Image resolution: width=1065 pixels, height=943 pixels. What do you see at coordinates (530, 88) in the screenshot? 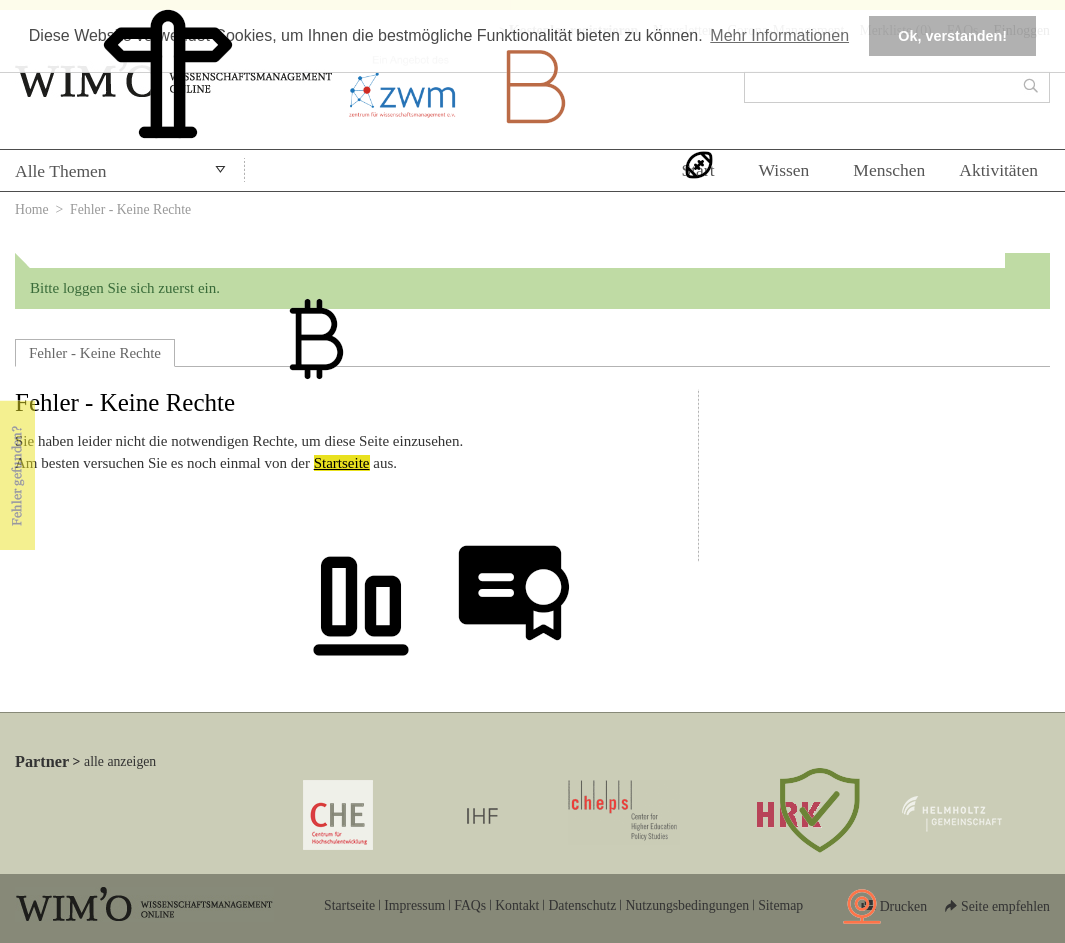
I see `apply bold formatting to selected text` at bounding box center [530, 88].